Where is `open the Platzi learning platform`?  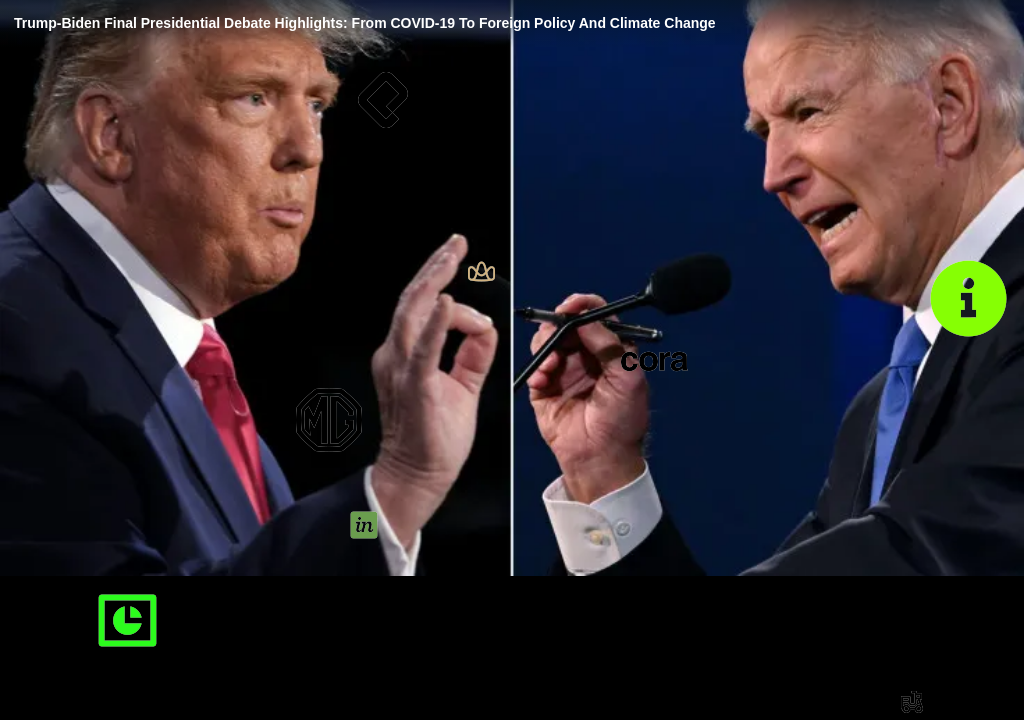 open the Platzi learning platform is located at coordinates (383, 100).